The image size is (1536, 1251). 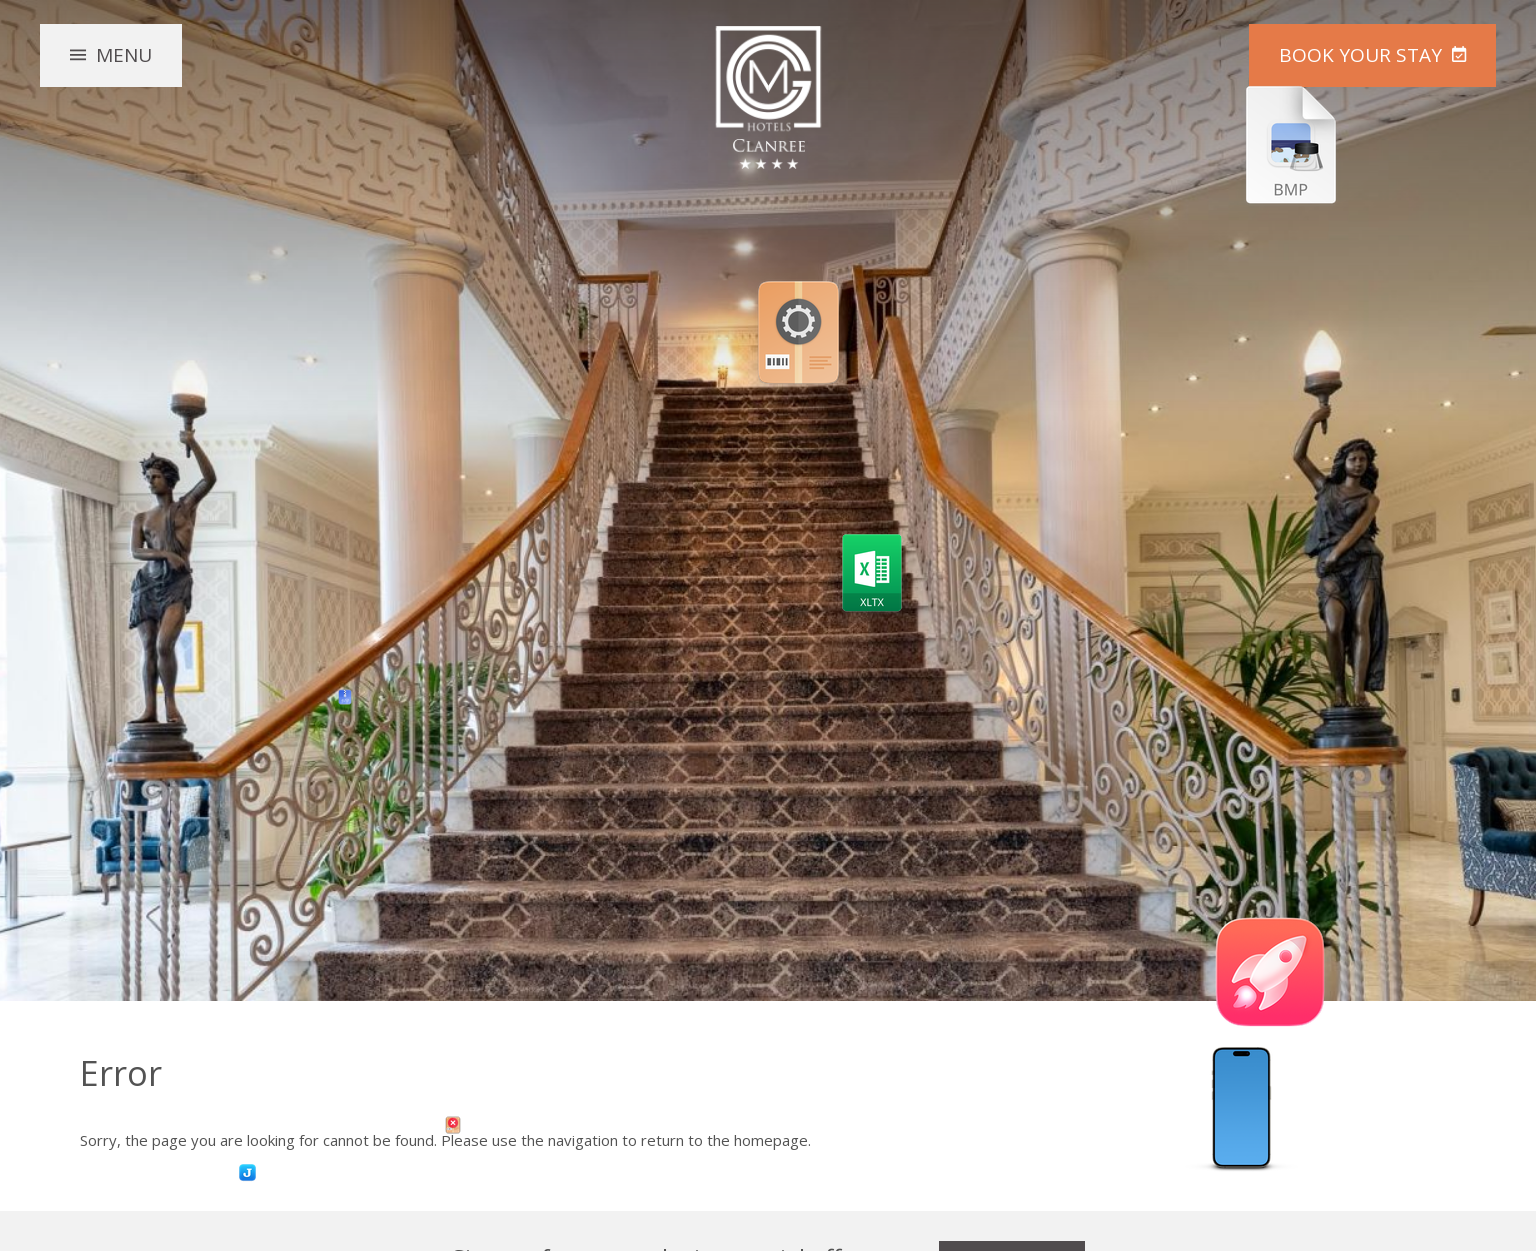 What do you see at coordinates (1270, 972) in the screenshot?
I see `open the games app` at bounding box center [1270, 972].